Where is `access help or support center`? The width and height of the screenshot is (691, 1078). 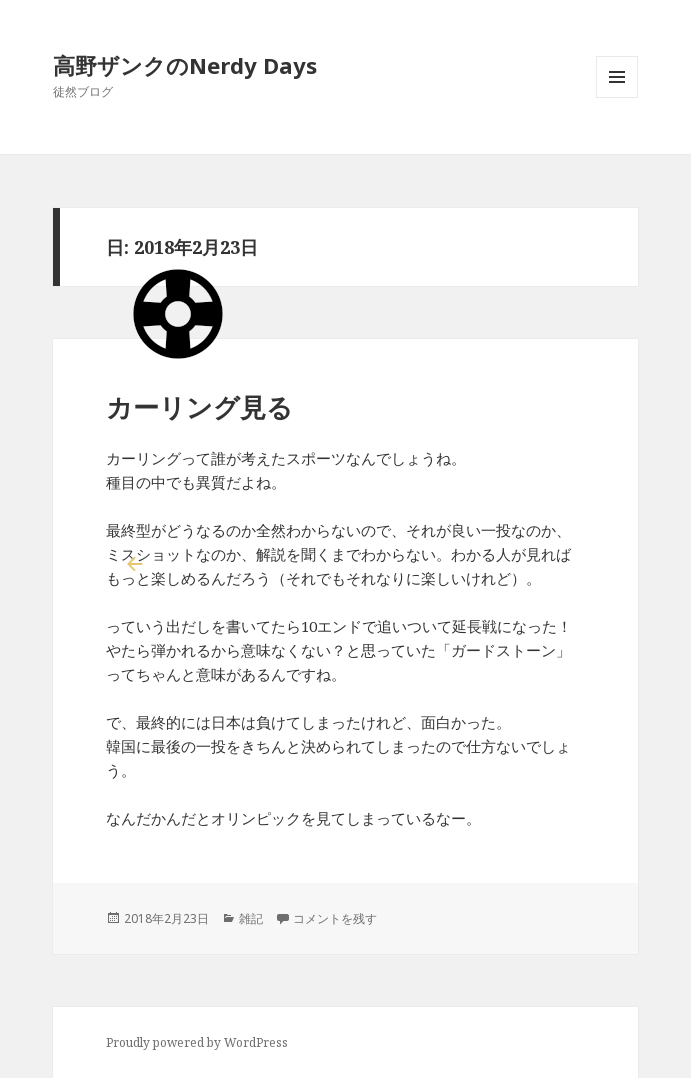
access help or support center is located at coordinates (178, 314).